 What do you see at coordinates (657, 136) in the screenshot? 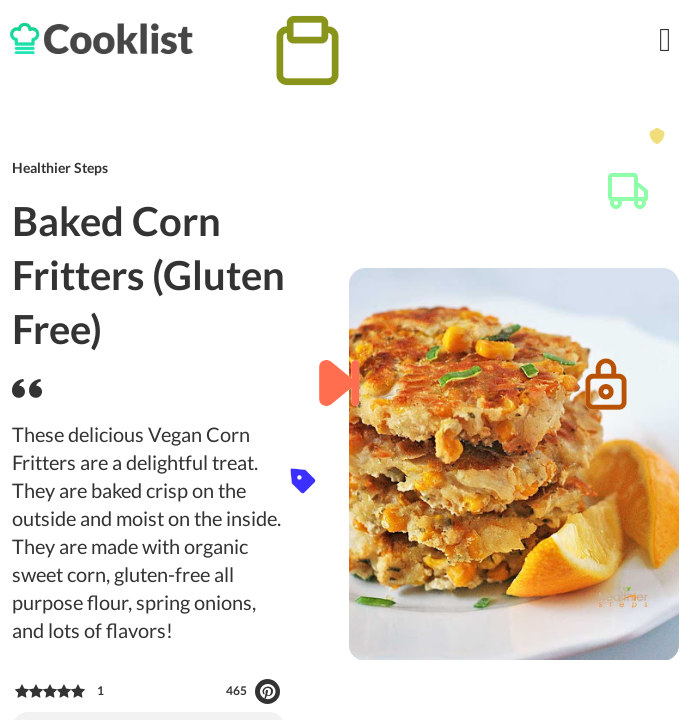
I see `access security settings` at bounding box center [657, 136].